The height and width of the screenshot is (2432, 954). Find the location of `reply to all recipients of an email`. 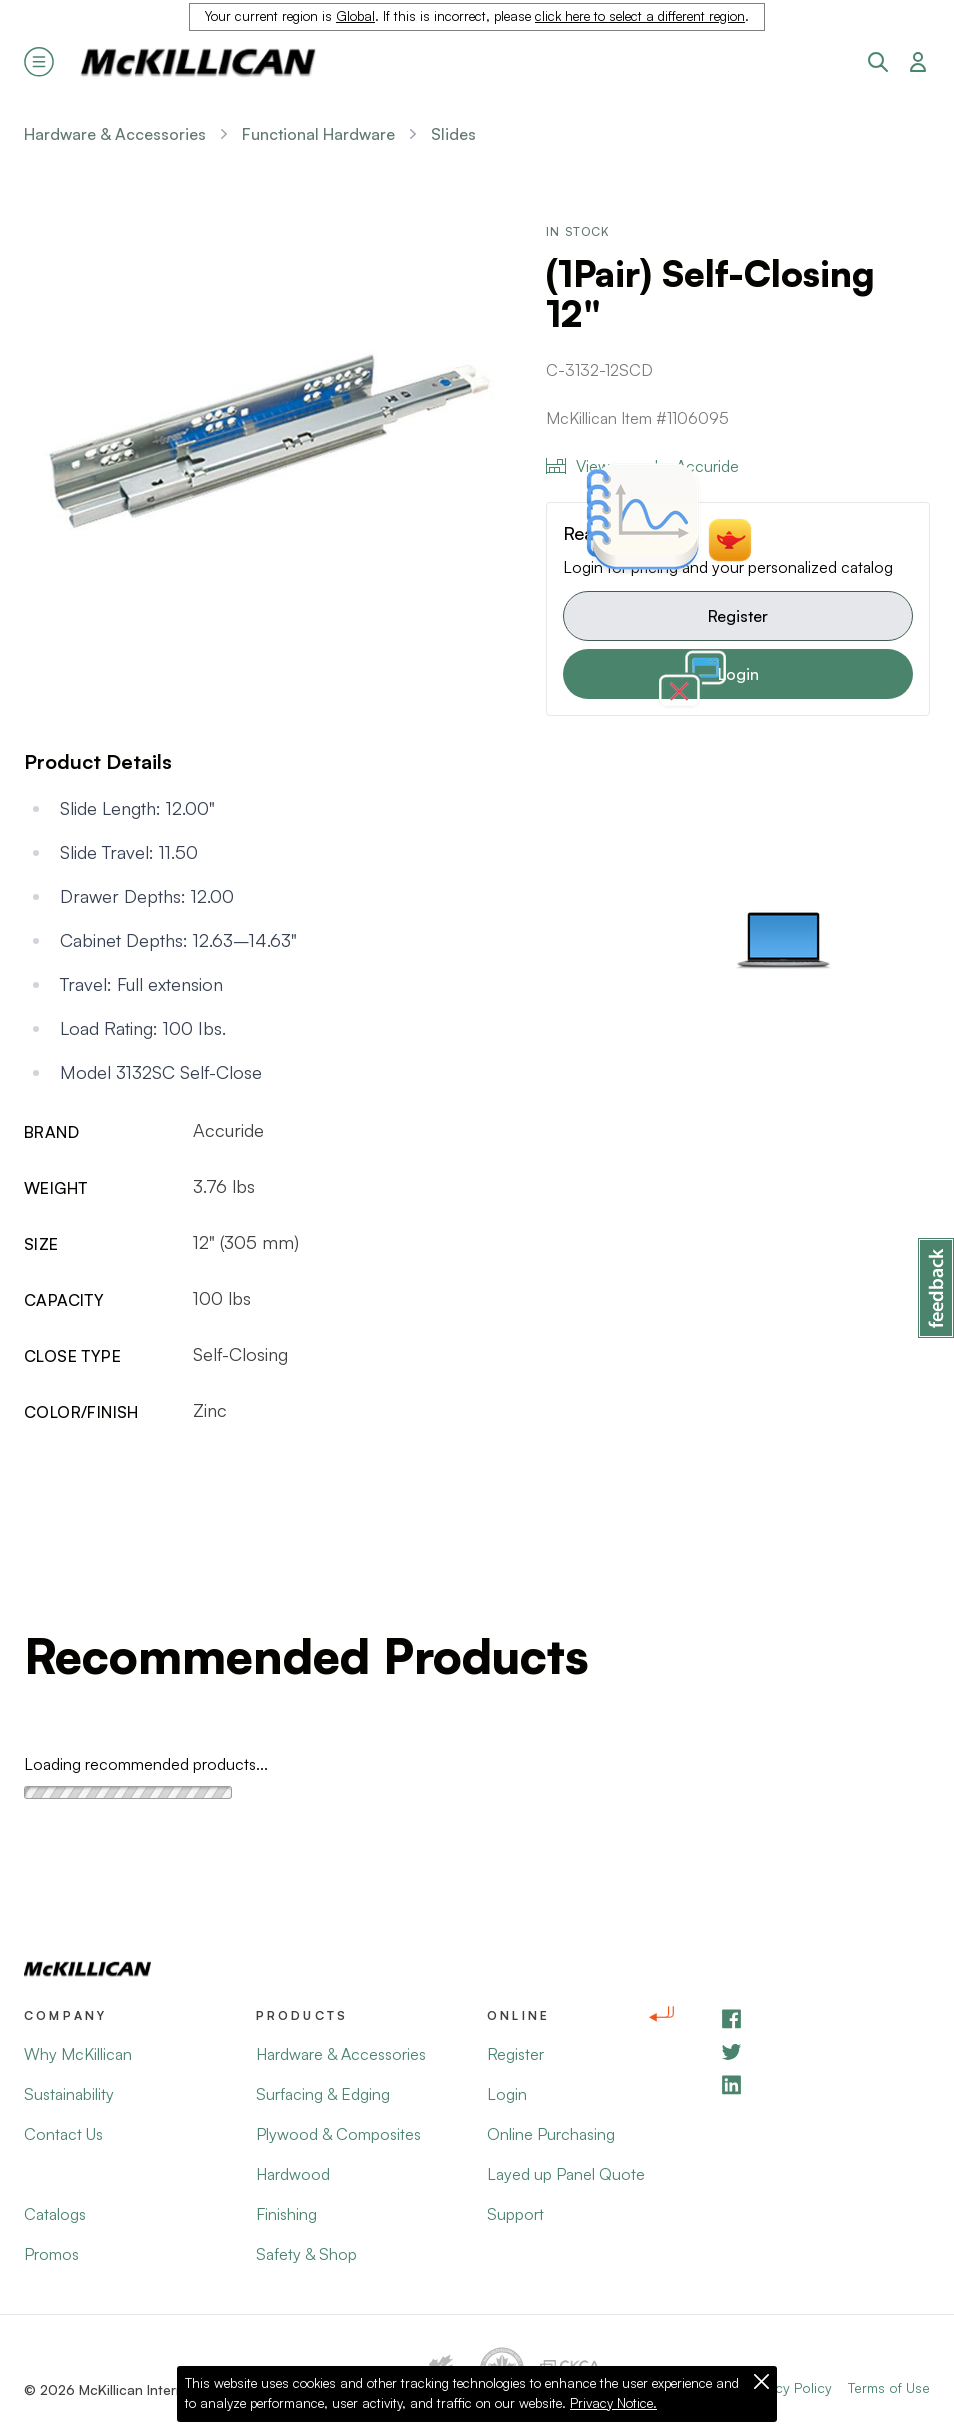

reply to all recipients of an email is located at coordinates (661, 2012).